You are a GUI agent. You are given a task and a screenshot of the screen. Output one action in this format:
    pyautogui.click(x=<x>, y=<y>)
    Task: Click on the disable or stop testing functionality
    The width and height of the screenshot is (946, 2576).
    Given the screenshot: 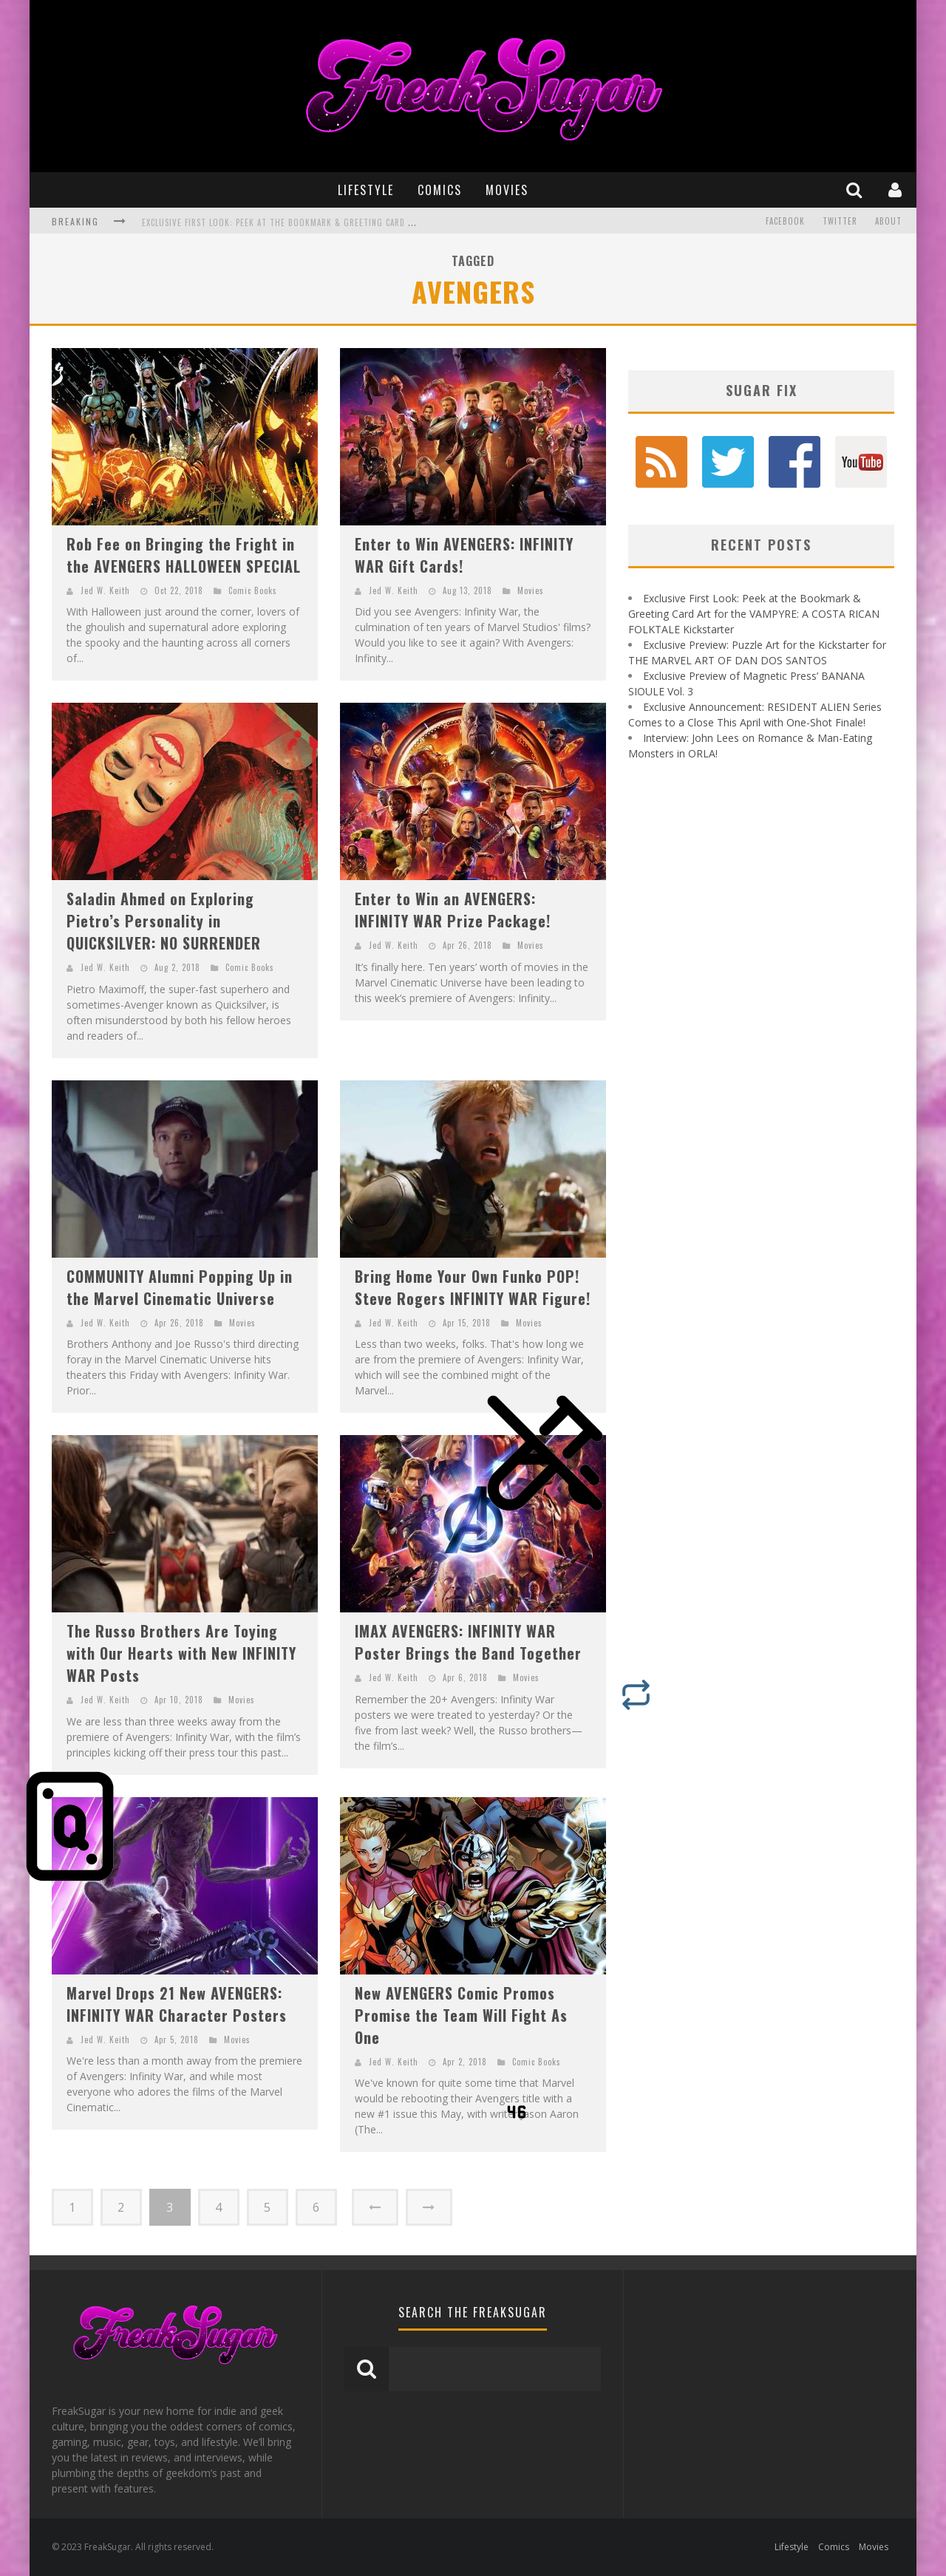 What is the action you would take?
    pyautogui.click(x=545, y=1453)
    